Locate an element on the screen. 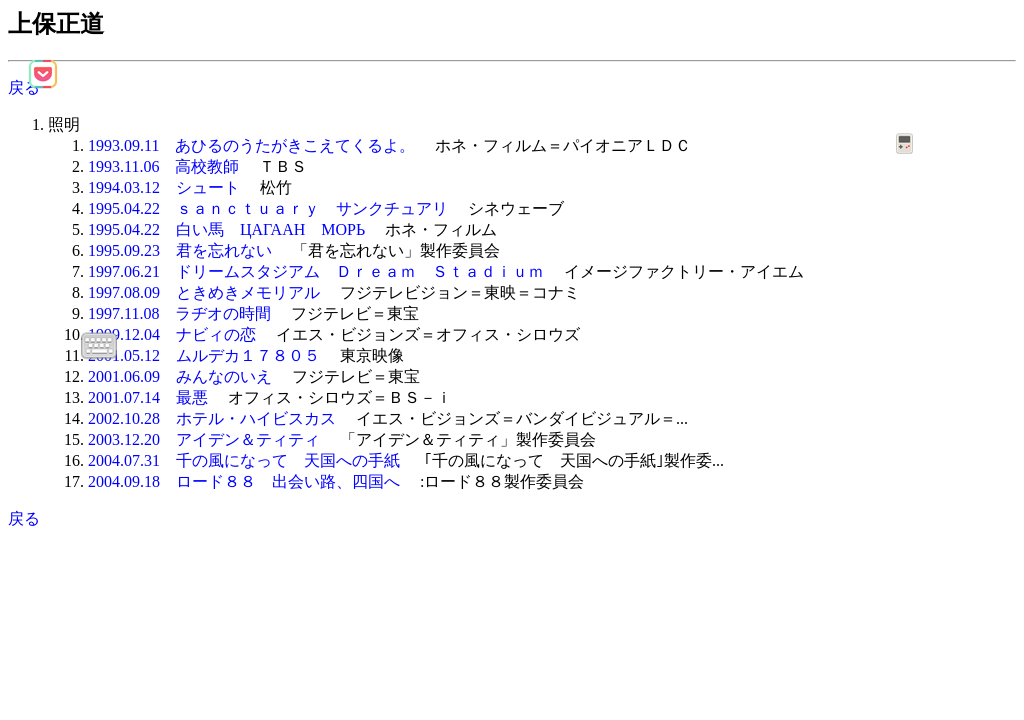 This screenshot has height=720, width=1024. open the games application is located at coordinates (904, 143).